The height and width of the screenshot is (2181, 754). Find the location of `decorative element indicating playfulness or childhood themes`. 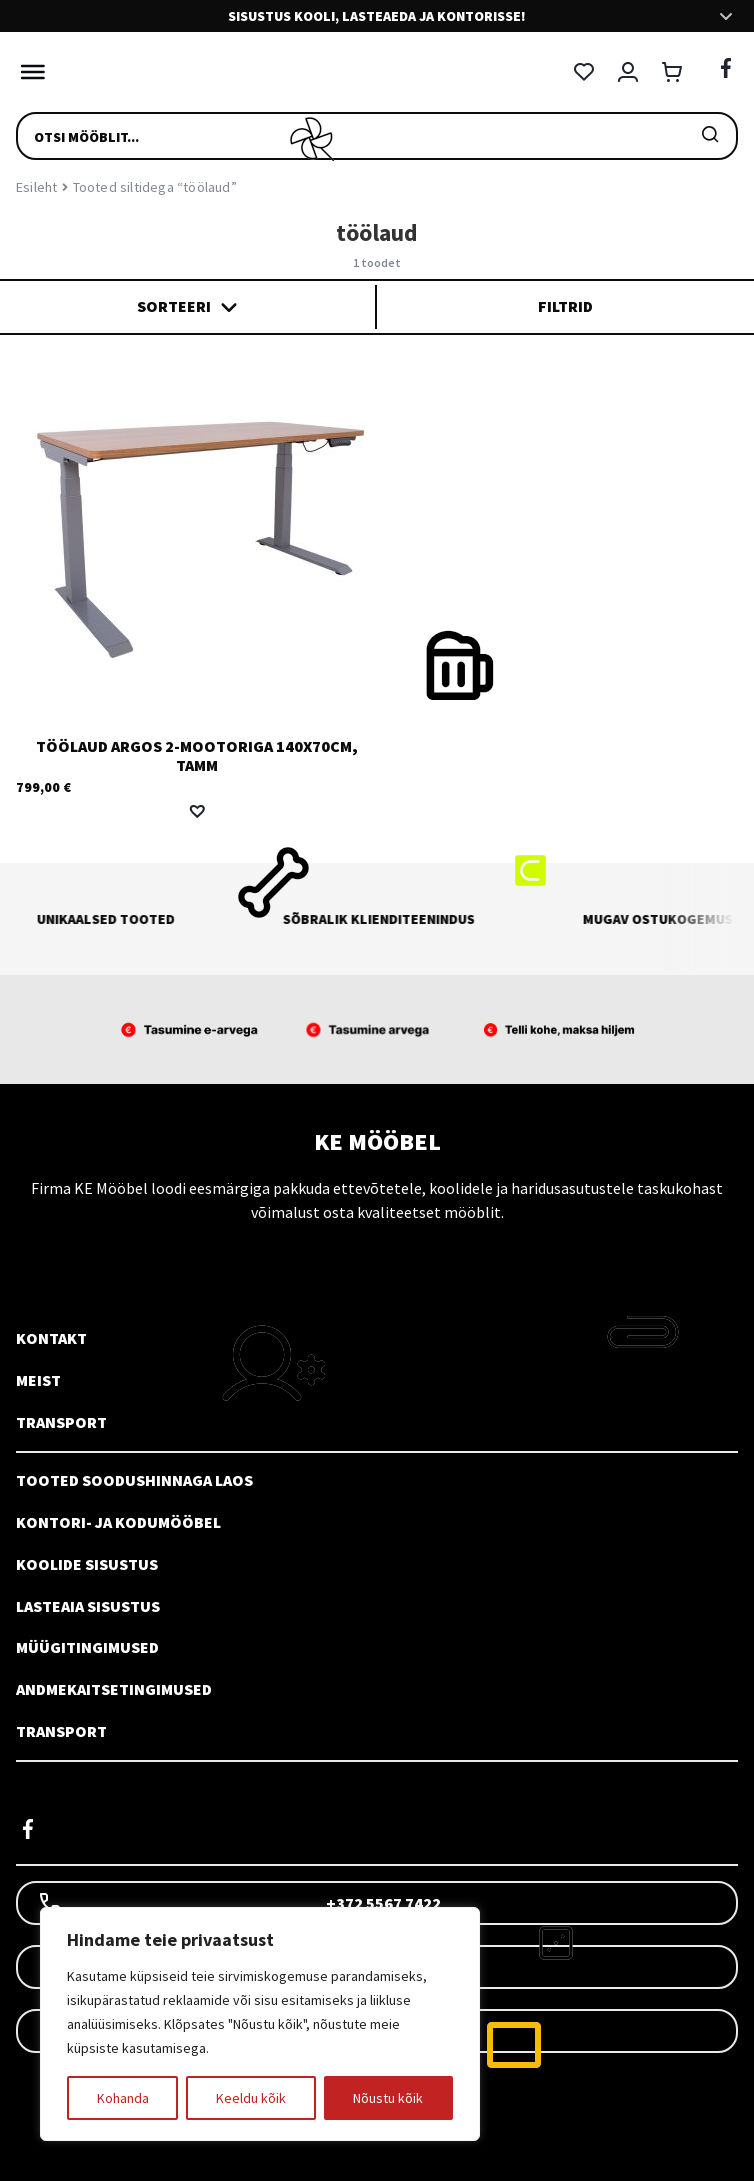

decorative element indicating playfulness or childhood themes is located at coordinates (313, 140).